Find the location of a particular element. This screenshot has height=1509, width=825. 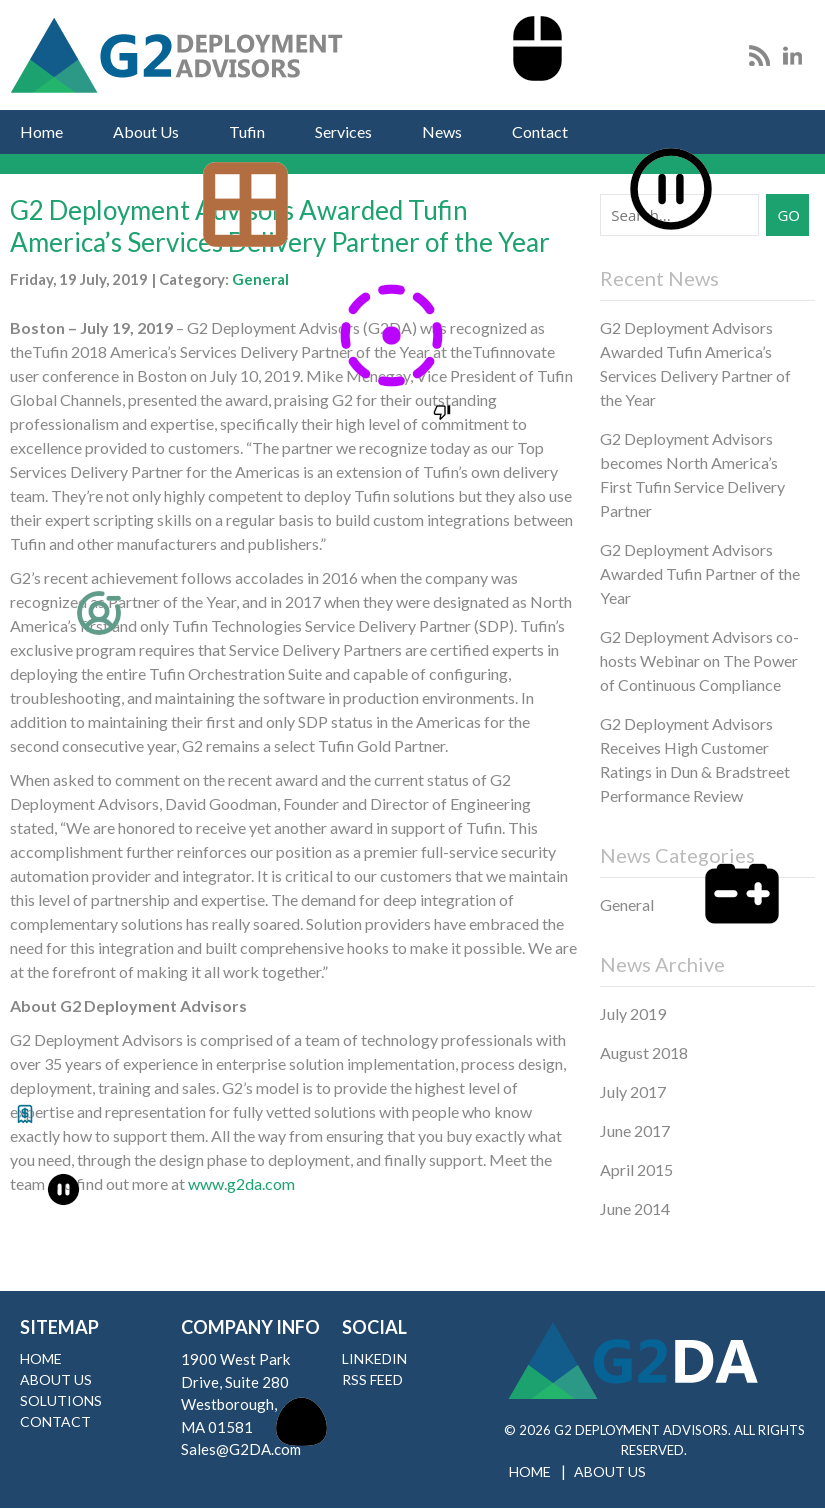

apply borders to all cells in a table is located at coordinates (245, 204).